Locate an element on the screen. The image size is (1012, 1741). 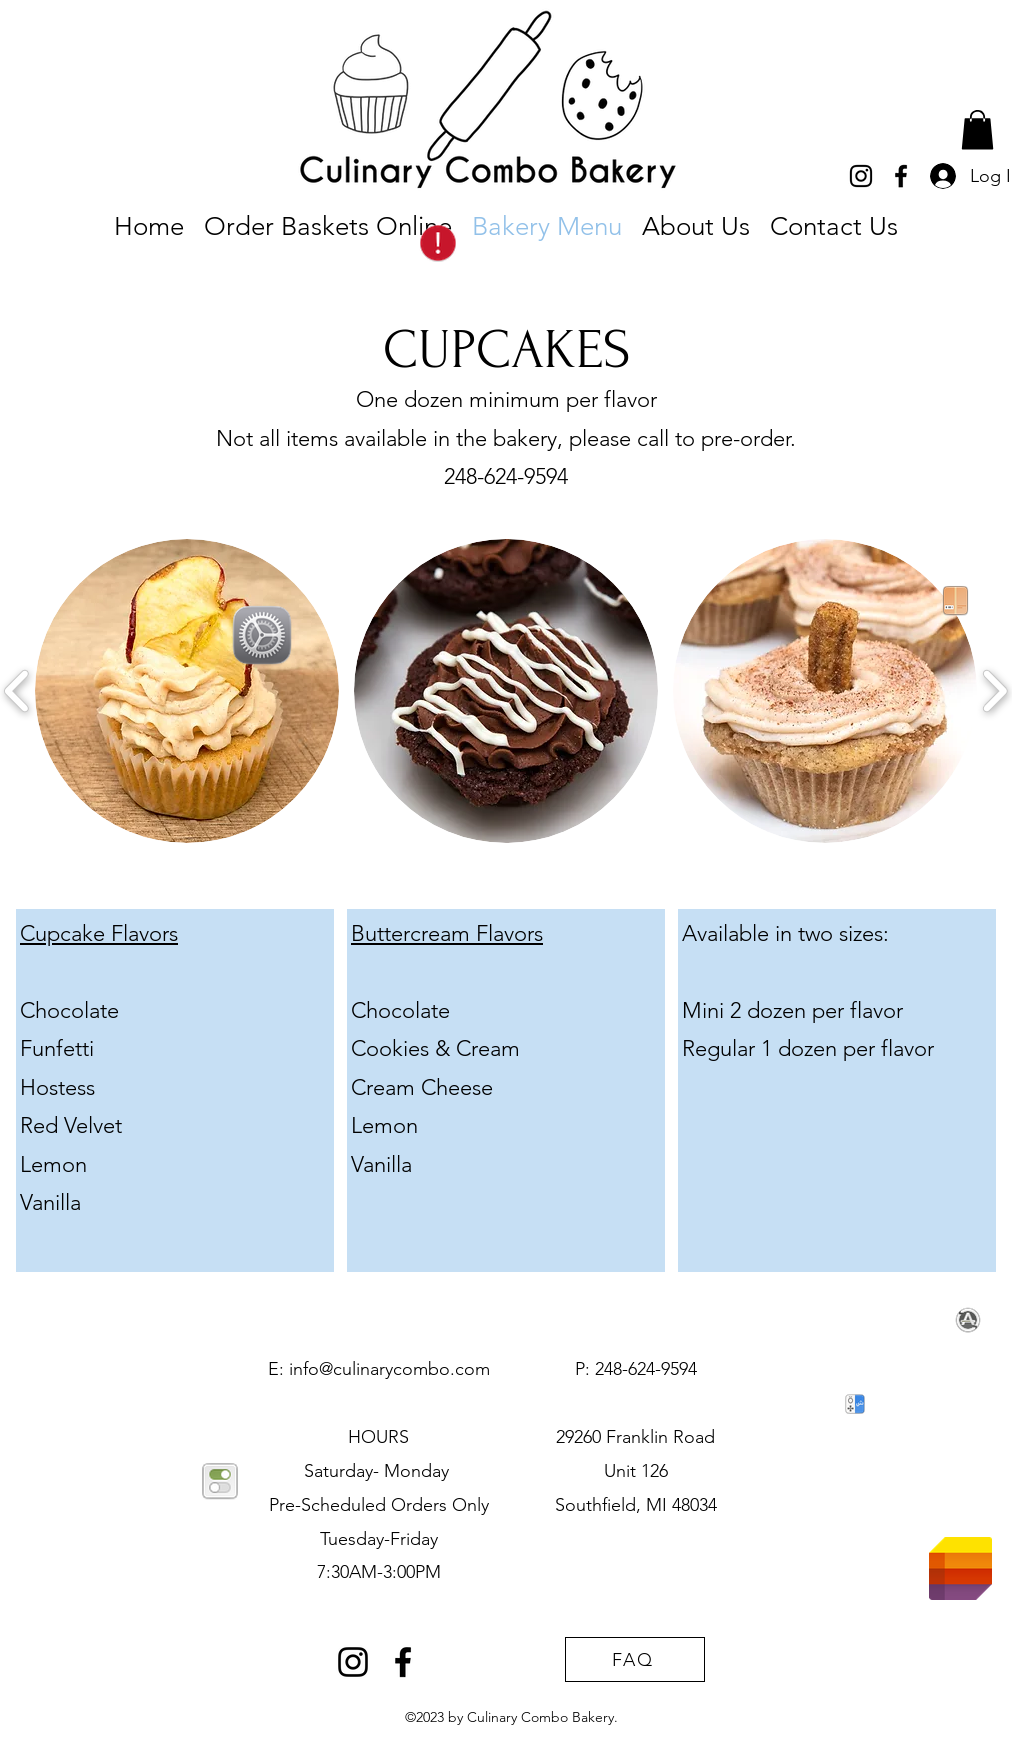
open the software update manager is located at coordinates (968, 1320).